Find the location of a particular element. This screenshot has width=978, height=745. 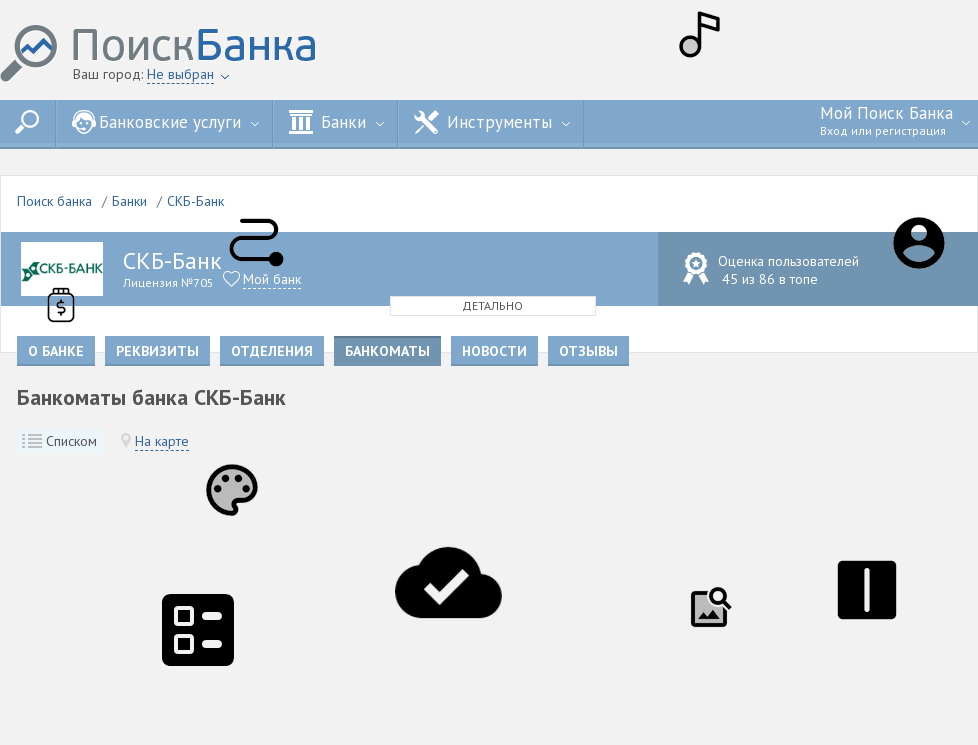

access music or audio player is located at coordinates (699, 33).